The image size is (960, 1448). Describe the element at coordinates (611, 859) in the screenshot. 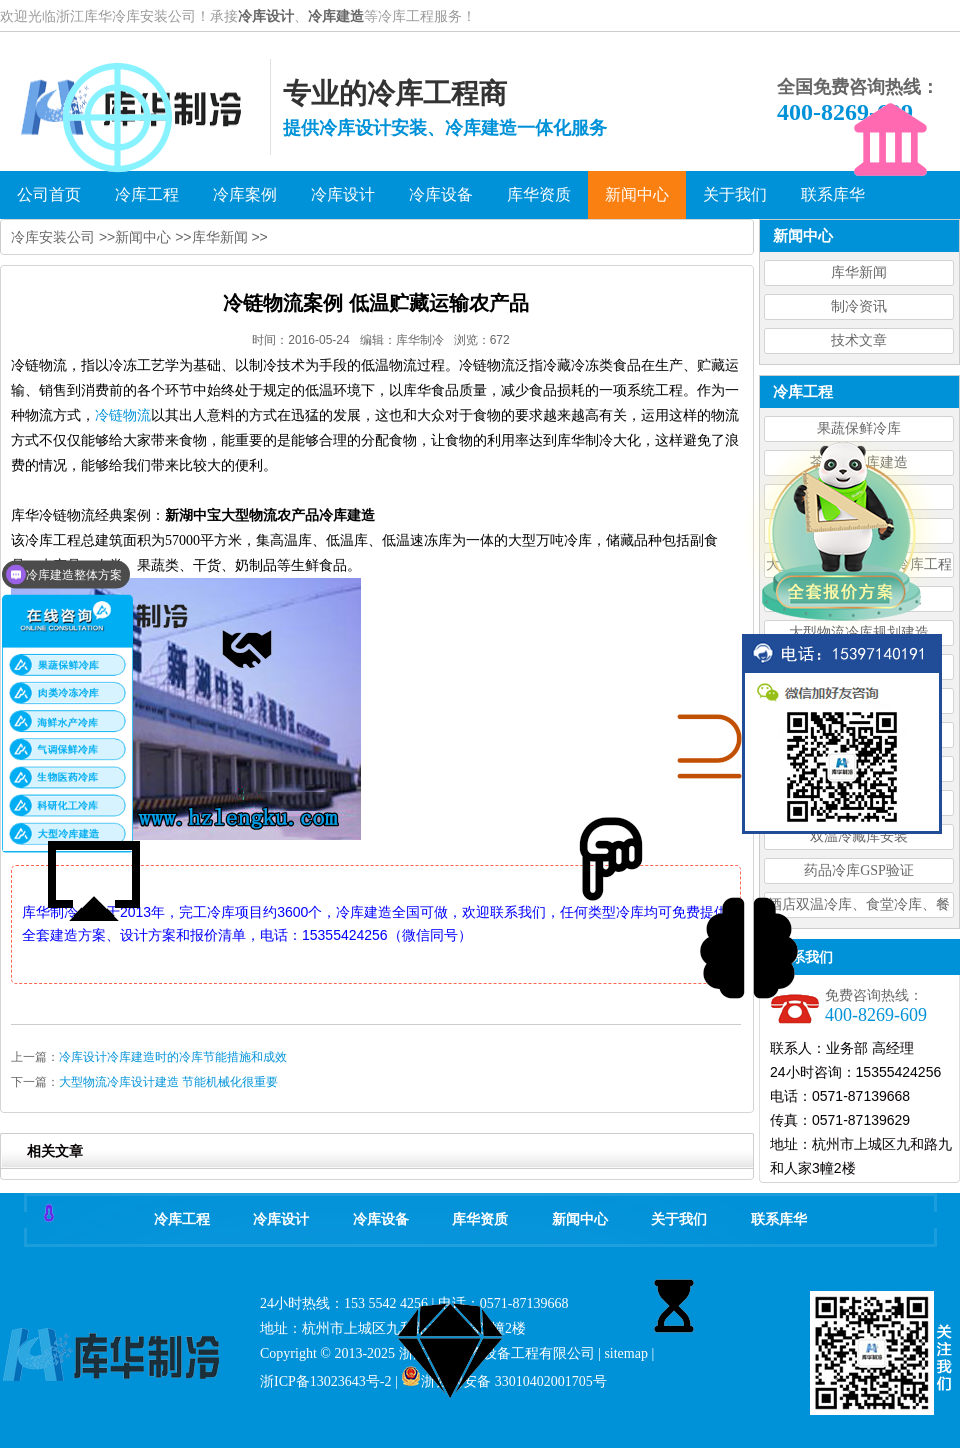

I see `scroll down for more content` at that location.